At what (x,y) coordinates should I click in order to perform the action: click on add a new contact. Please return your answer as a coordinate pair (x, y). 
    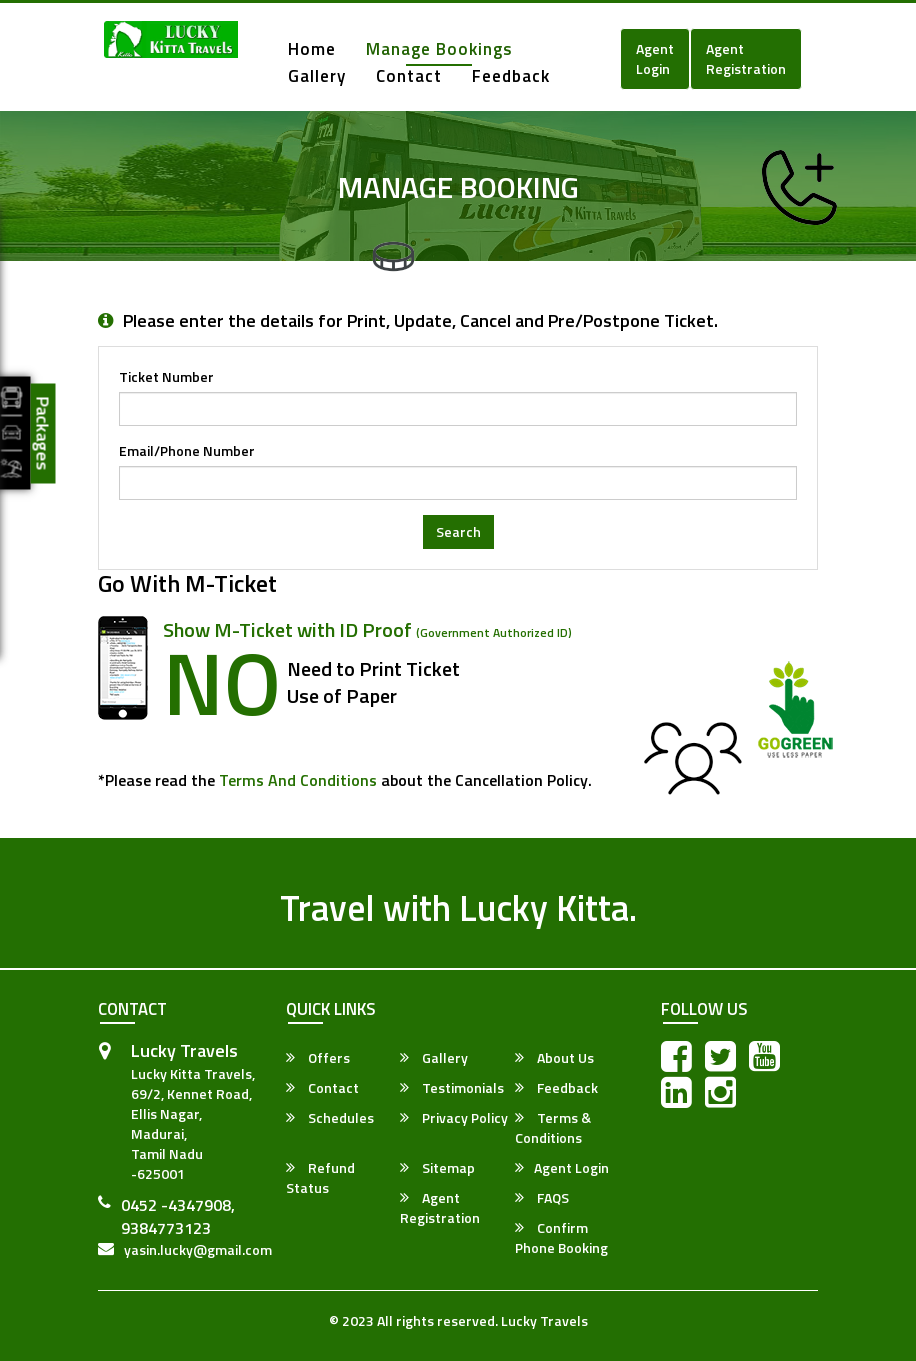
    Looking at the image, I should click on (801, 186).